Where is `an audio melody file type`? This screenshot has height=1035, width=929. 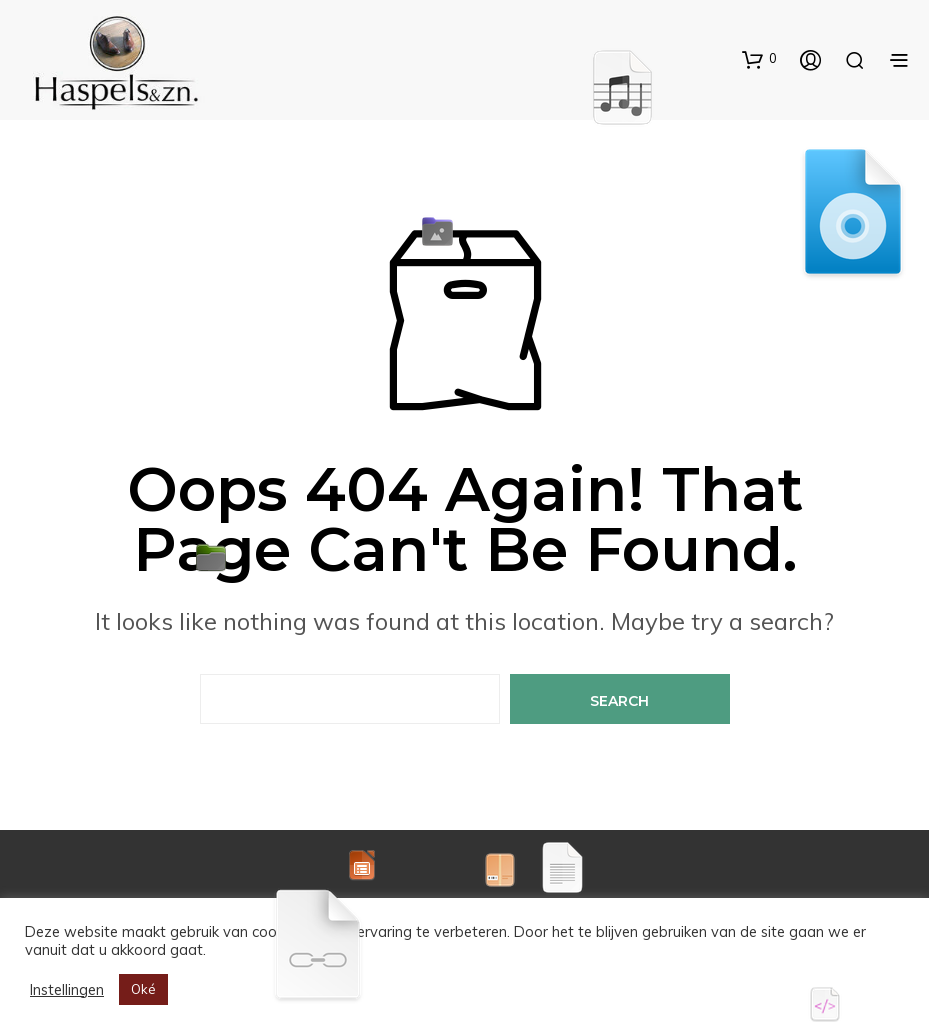 an audio melody file type is located at coordinates (622, 87).